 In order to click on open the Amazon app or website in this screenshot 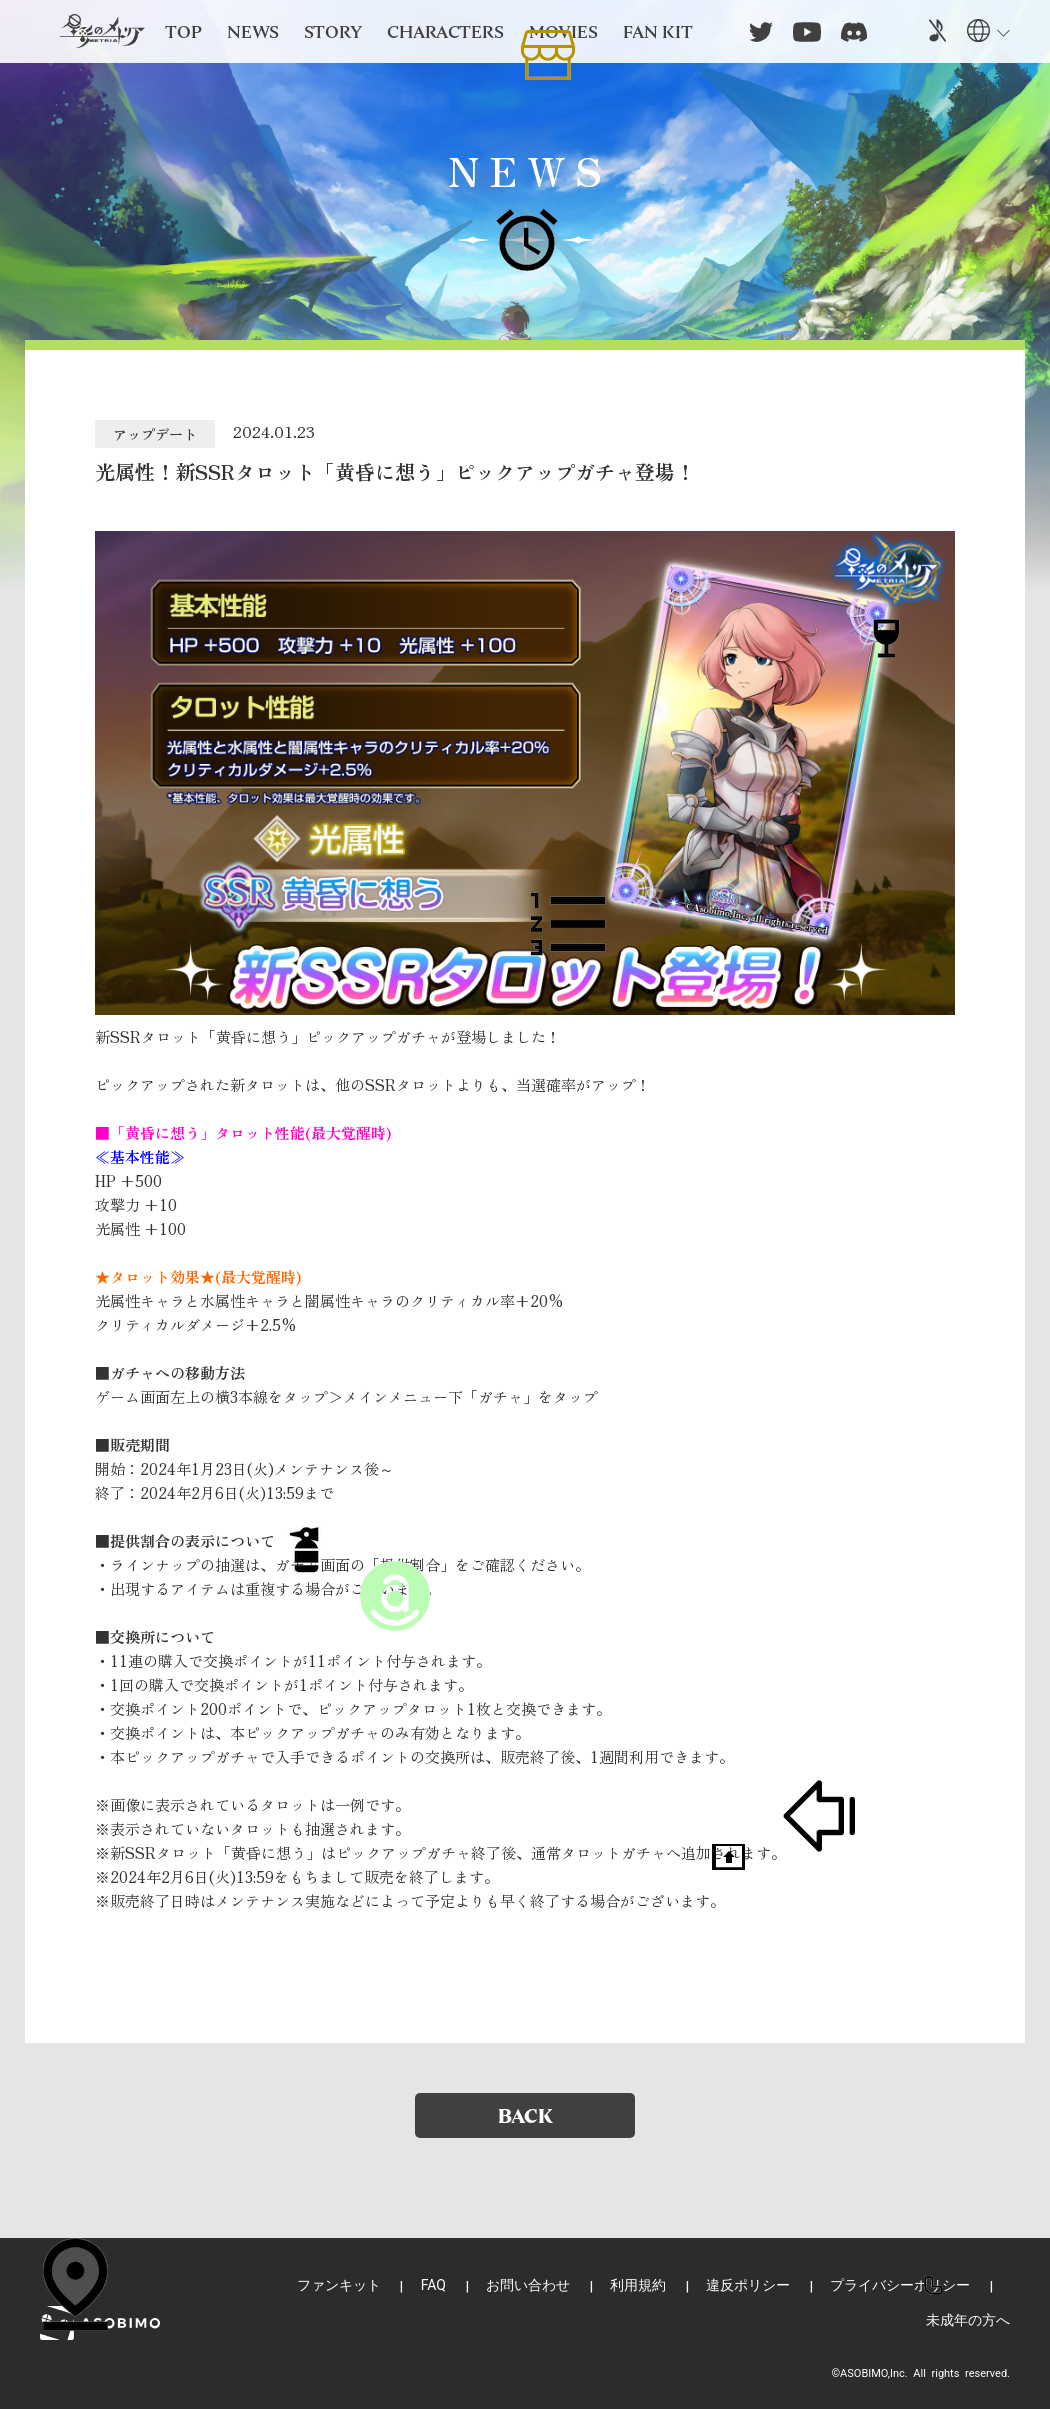, I will do `click(395, 1596)`.